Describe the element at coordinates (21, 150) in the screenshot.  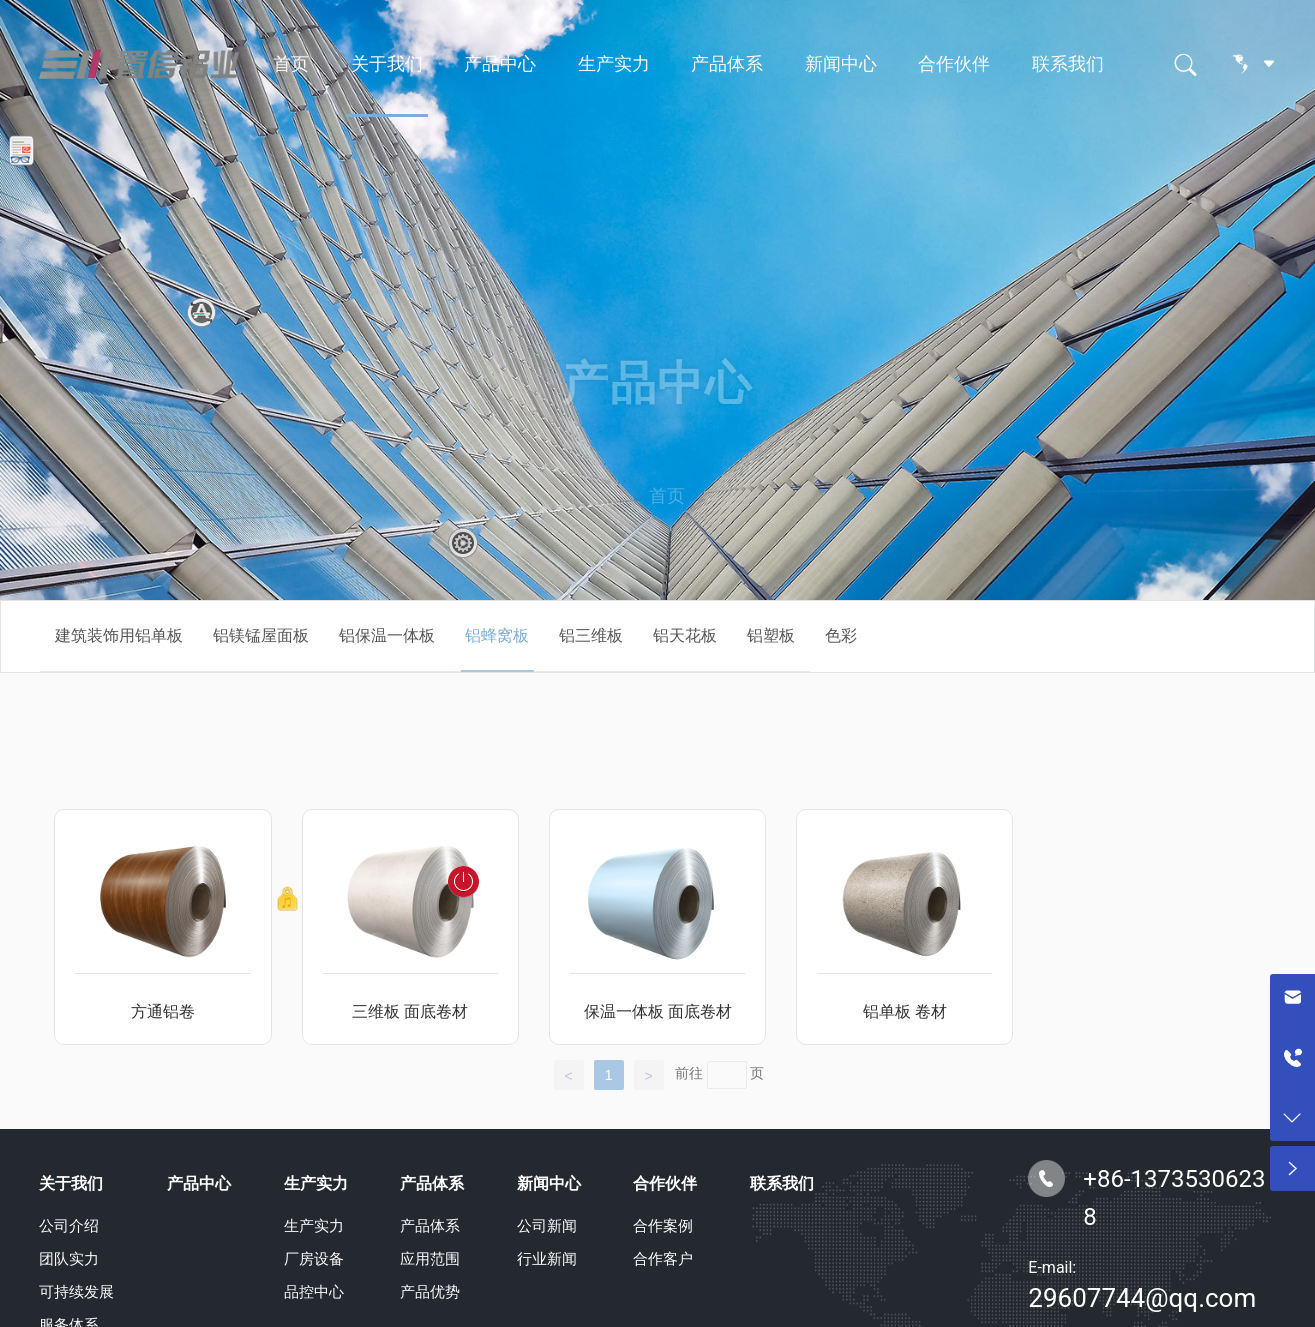
I see `open evince document viewer` at that location.